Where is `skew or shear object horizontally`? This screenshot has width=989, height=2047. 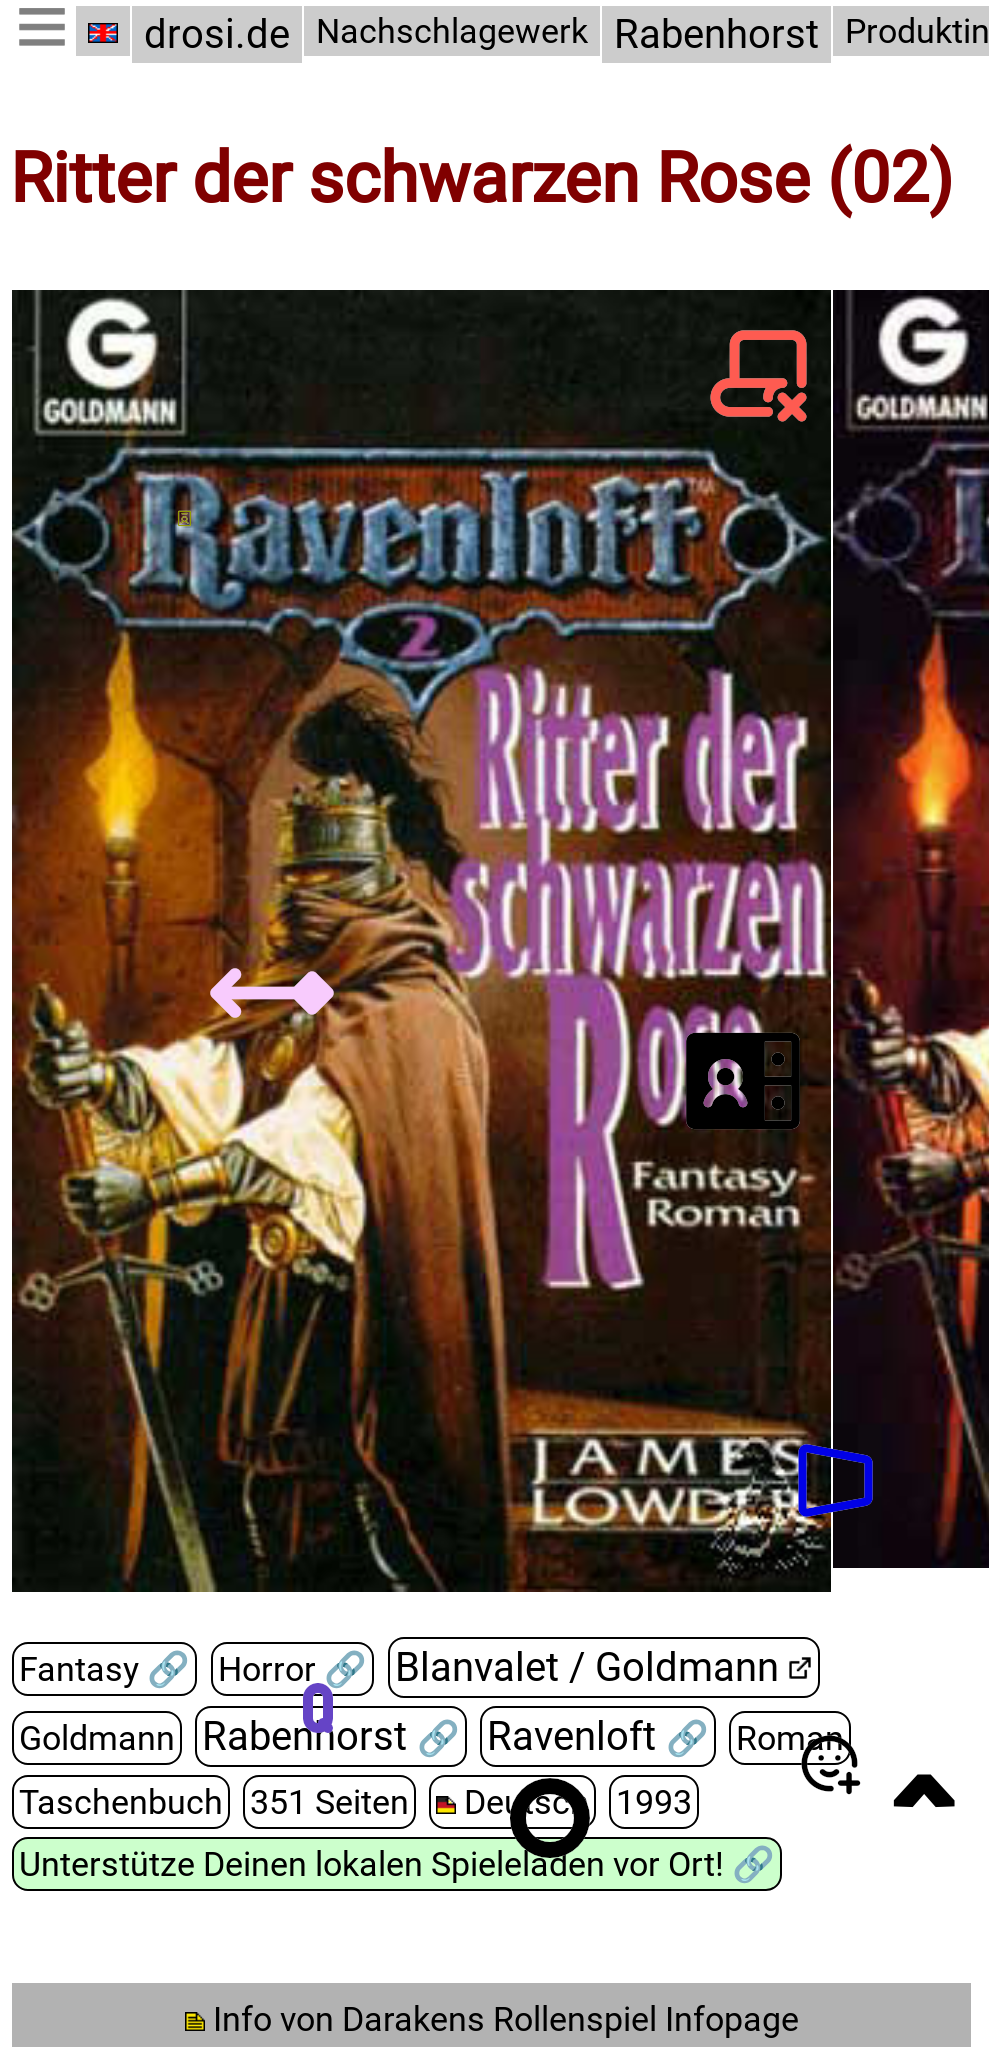 skew or shear object horizontally is located at coordinates (835, 1480).